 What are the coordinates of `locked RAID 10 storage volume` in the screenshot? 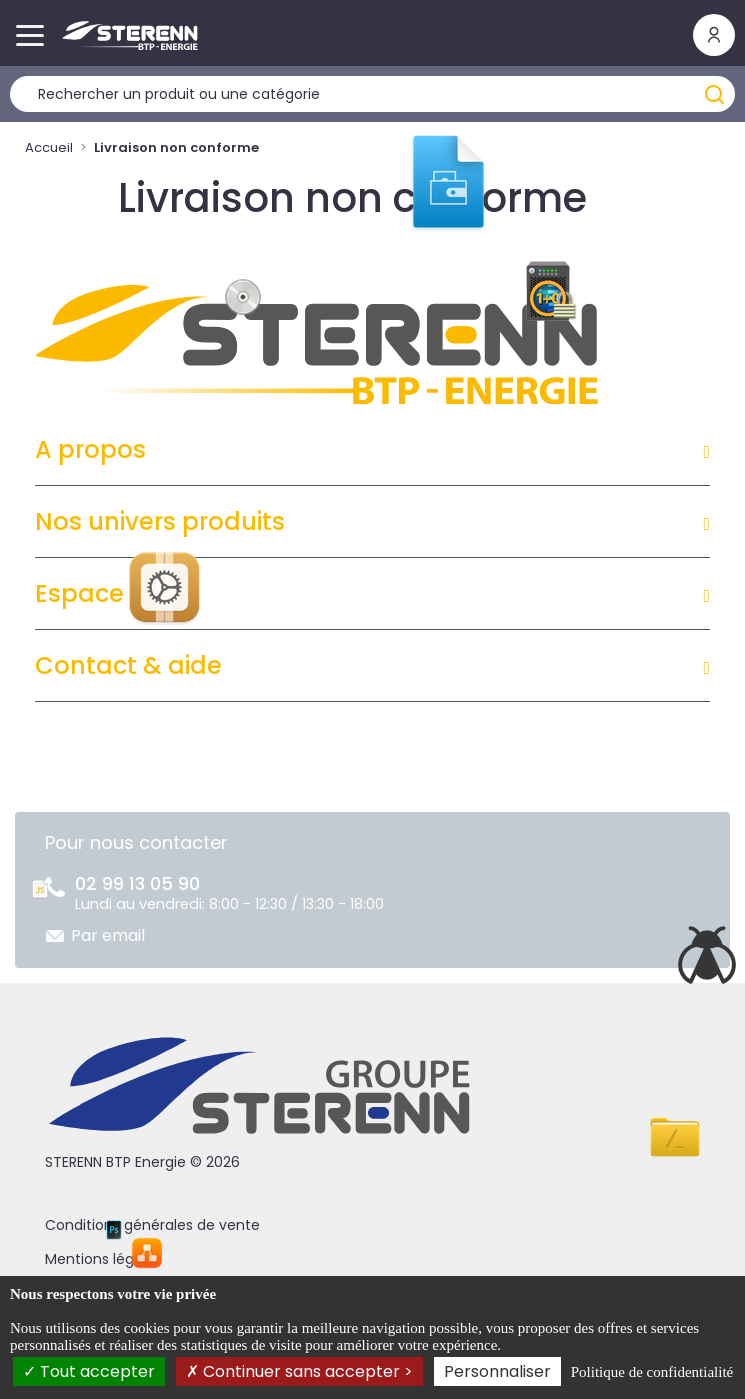 It's located at (548, 291).